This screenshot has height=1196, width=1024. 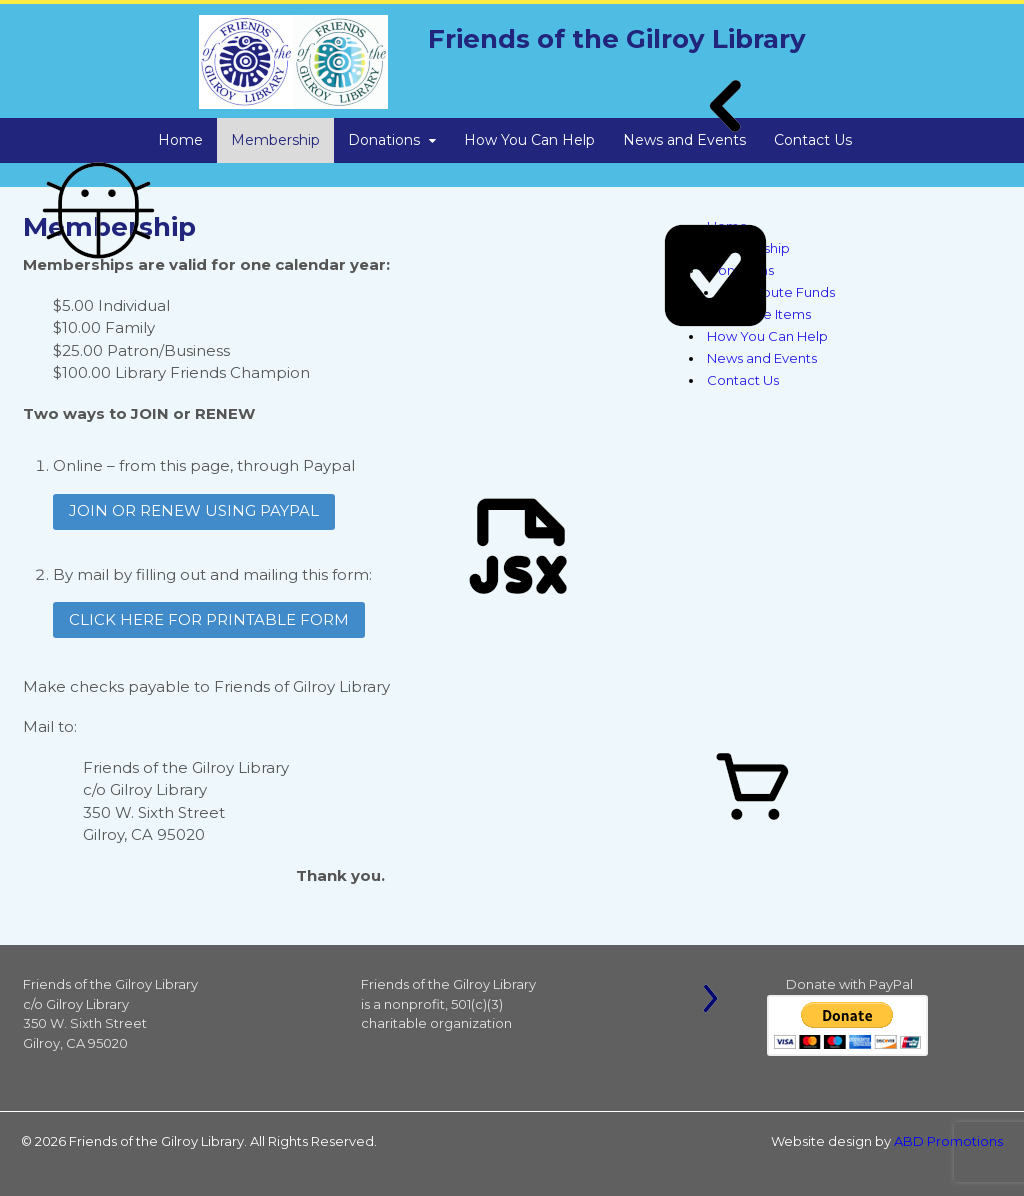 What do you see at coordinates (521, 550) in the screenshot?
I see `jsx file type indicator` at bounding box center [521, 550].